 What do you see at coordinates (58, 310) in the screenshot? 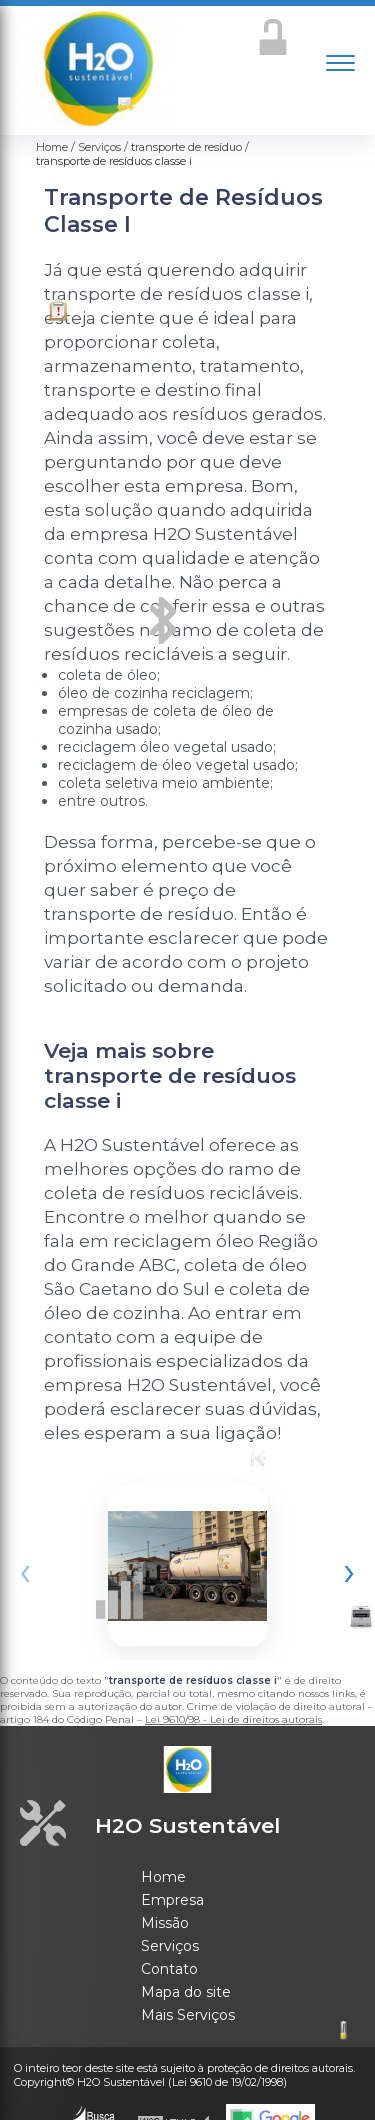
I see `indicates a task is due or overdue` at bounding box center [58, 310].